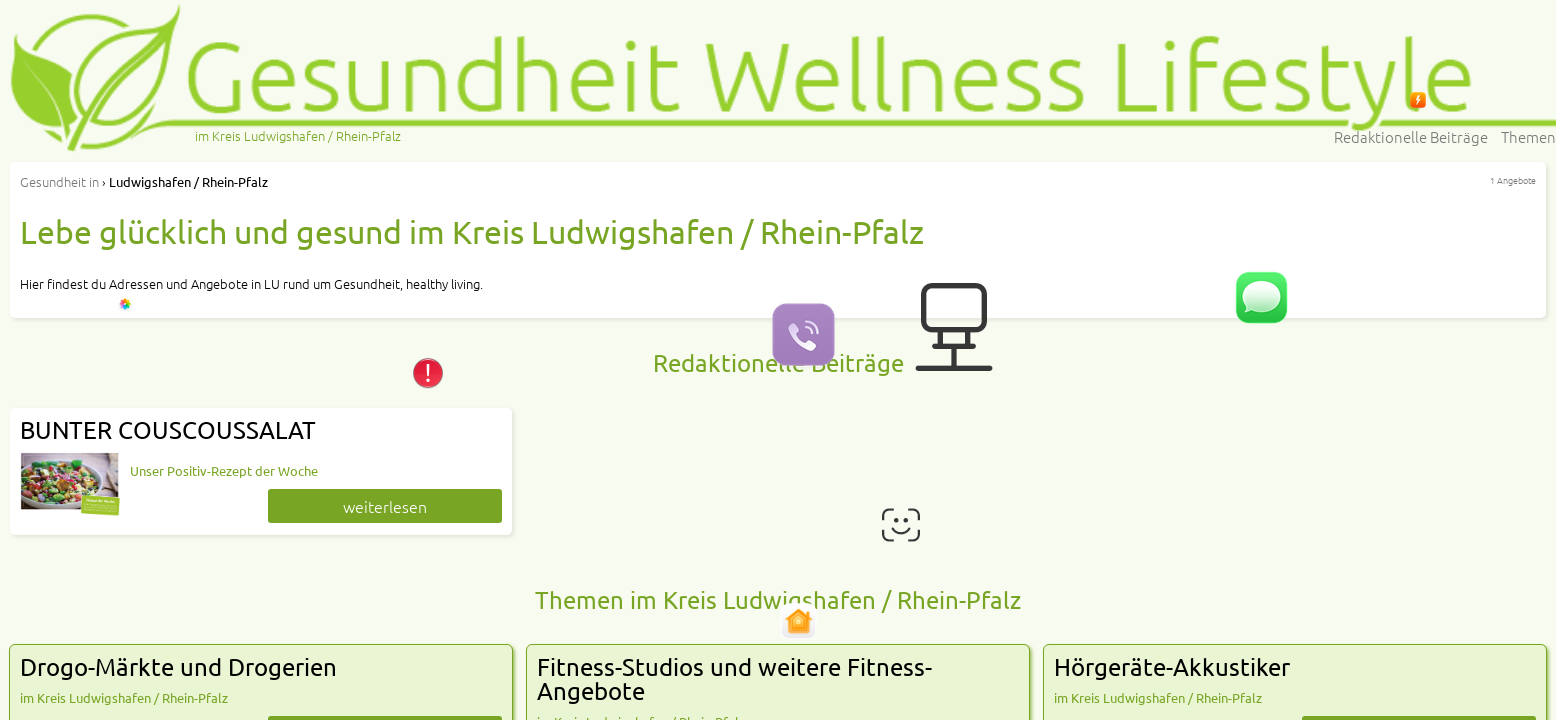  What do you see at coordinates (428, 373) in the screenshot?
I see `indicates a warning or alert requiring attention` at bounding box center [428, 373].